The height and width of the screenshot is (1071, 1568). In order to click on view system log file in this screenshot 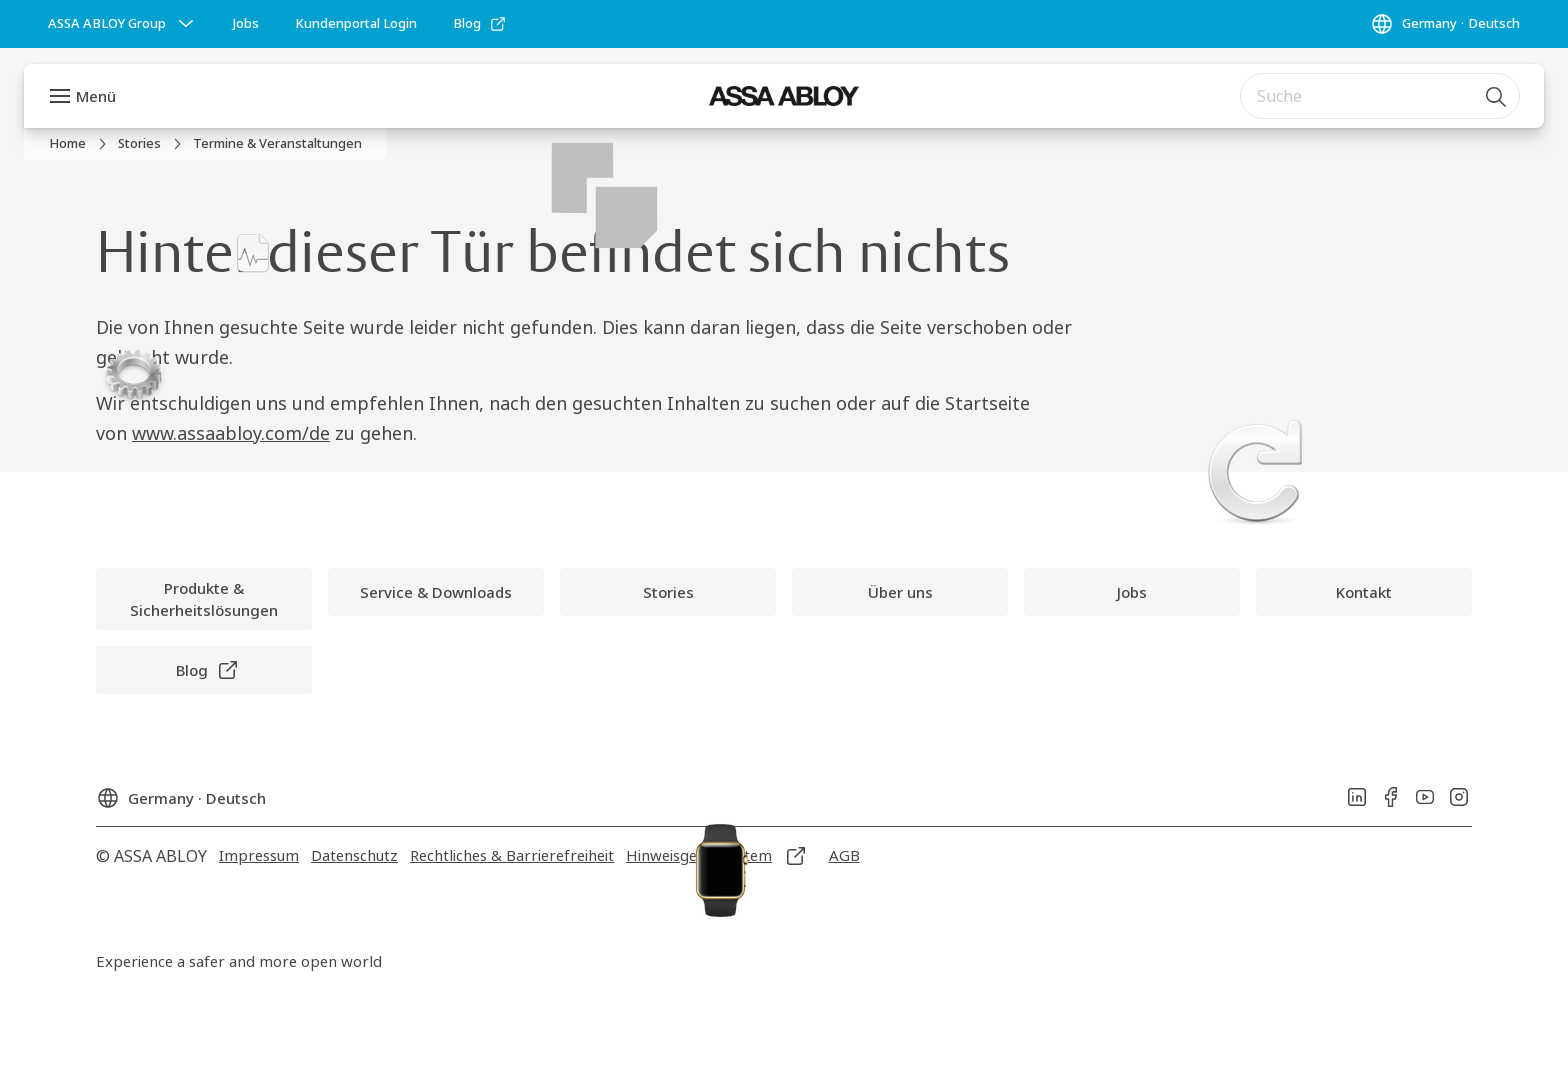, I will do `click(253, 253)`.